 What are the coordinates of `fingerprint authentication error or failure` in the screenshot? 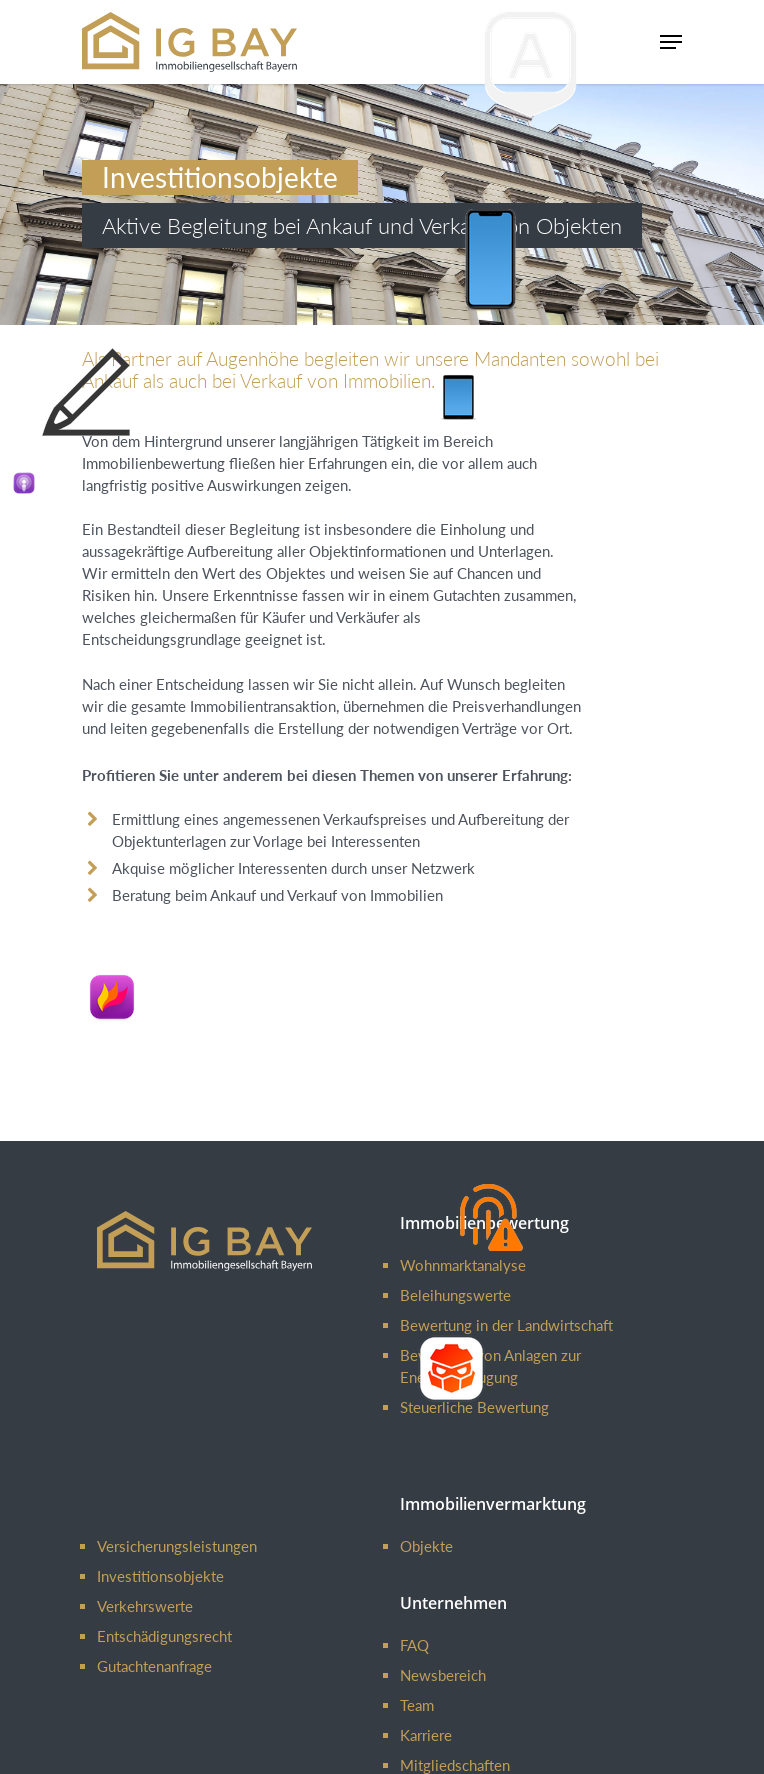 It's located at (491, 1217).